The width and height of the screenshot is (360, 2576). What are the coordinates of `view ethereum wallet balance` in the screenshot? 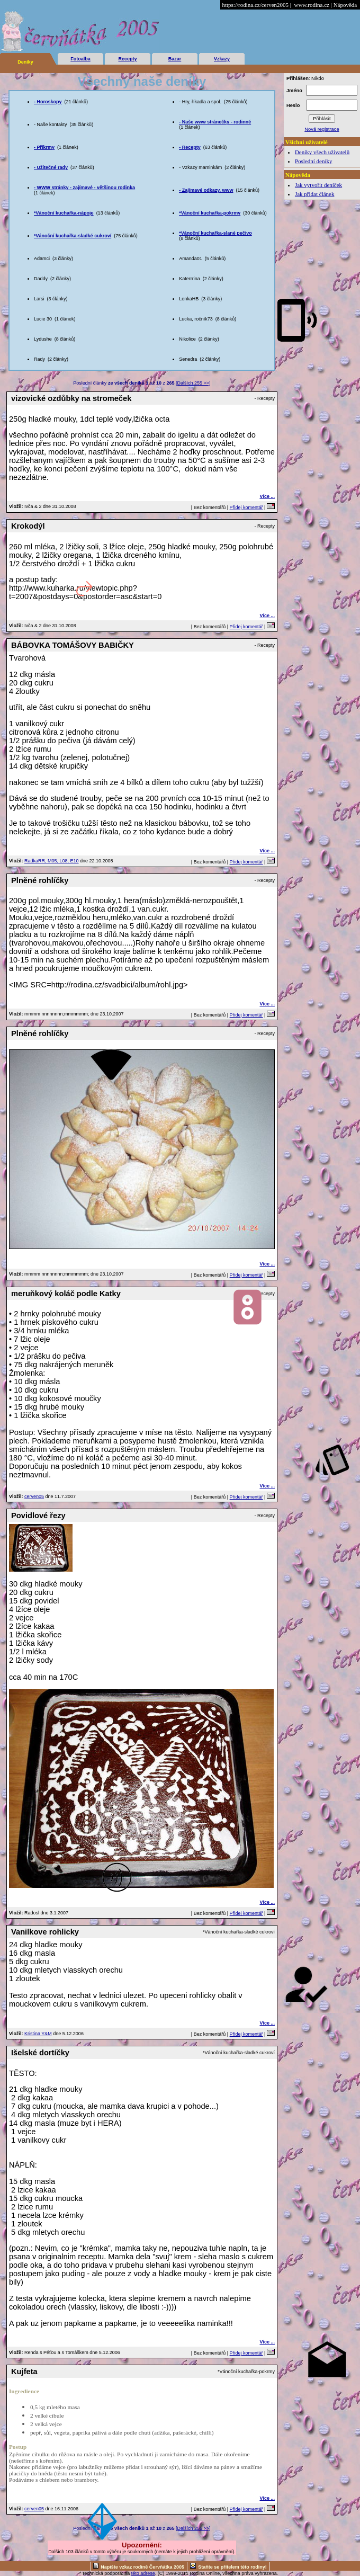 It's located at (102, 2521).